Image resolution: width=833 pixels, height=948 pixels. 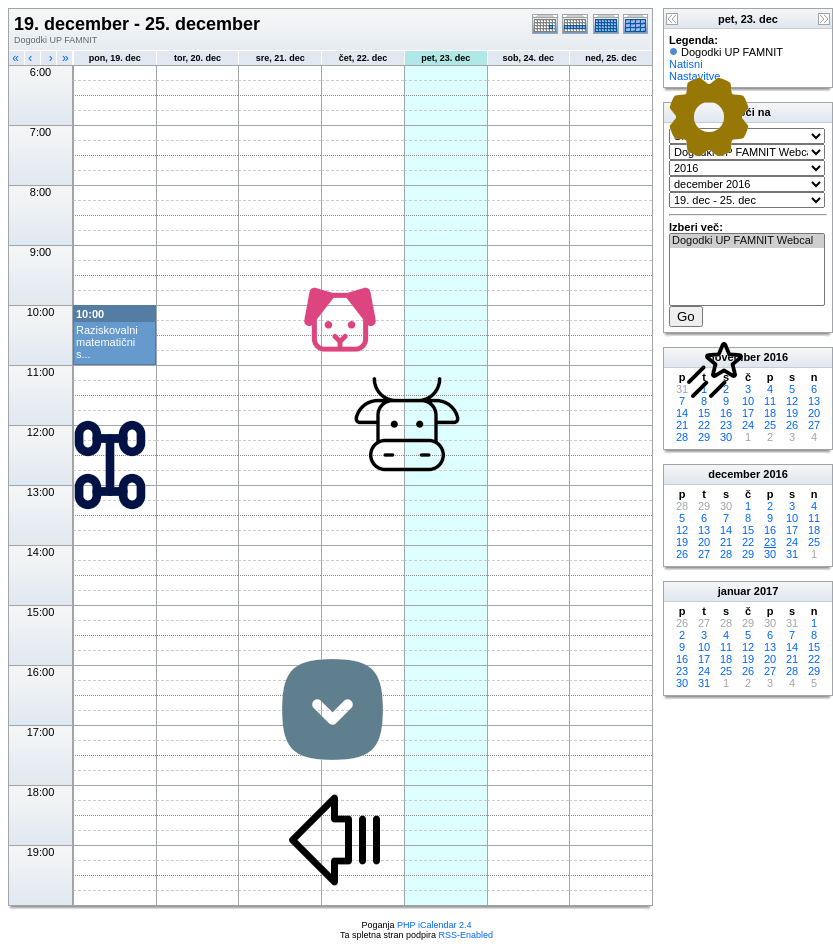 I want to click on access pet-related features or settings, so click(x=340, y=321).